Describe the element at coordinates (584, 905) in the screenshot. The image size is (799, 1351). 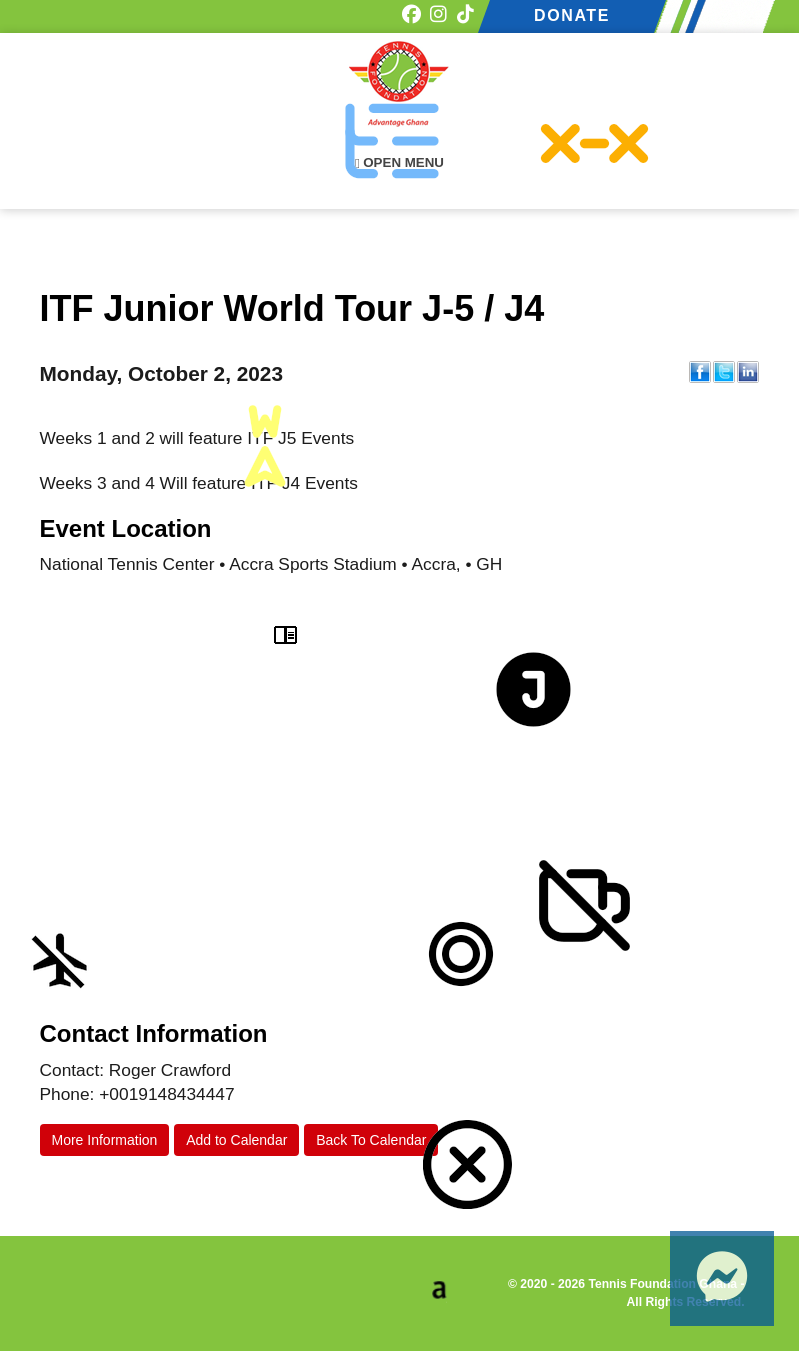
I see `no beverages allowed` at that location.